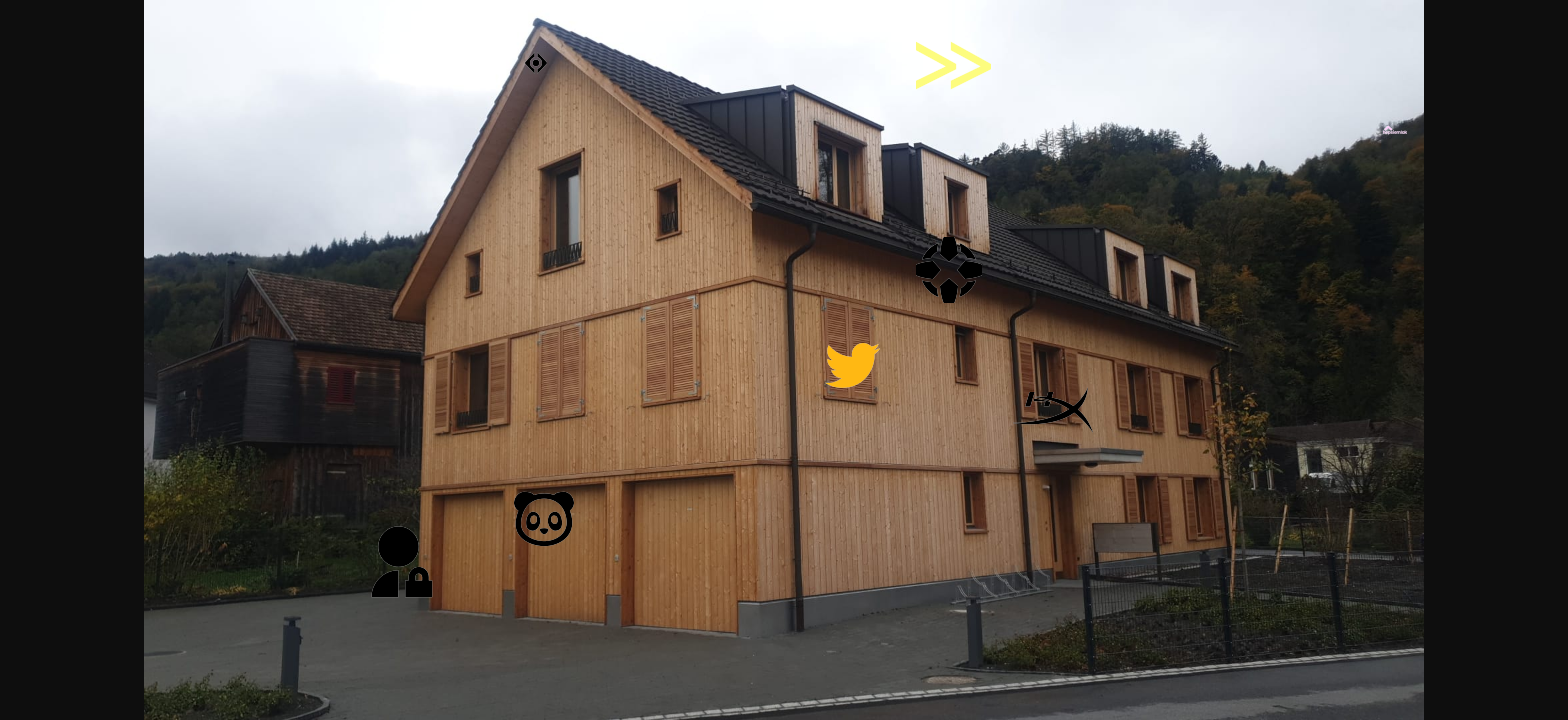 This screenshot has width=1568, height=720. Describe the element at coordinates (949, 270) in the screenshot. I see `visit the IGN gaming news and reviews website` at that location.